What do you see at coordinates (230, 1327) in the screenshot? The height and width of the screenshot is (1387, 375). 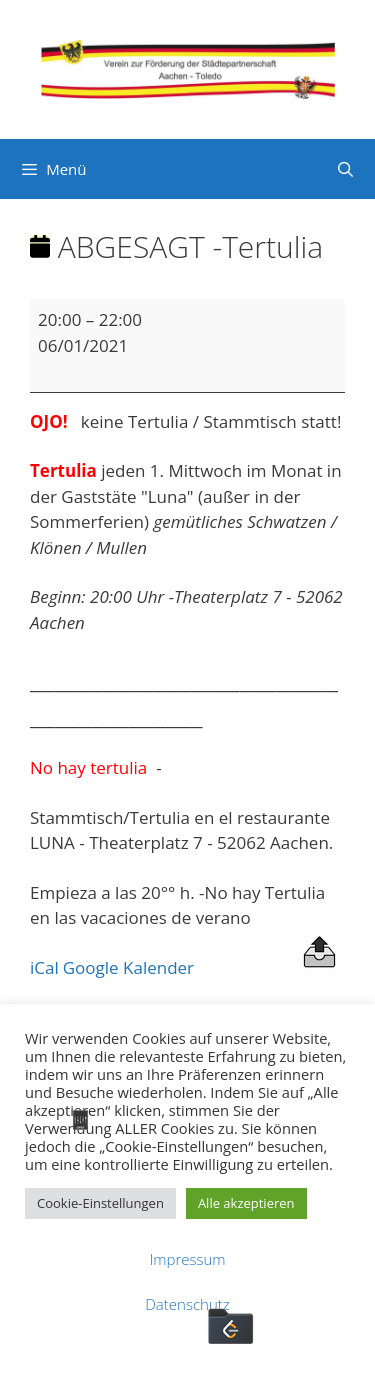 I see `open your leetcode practice files folder` at bounding box center [230, 1327].